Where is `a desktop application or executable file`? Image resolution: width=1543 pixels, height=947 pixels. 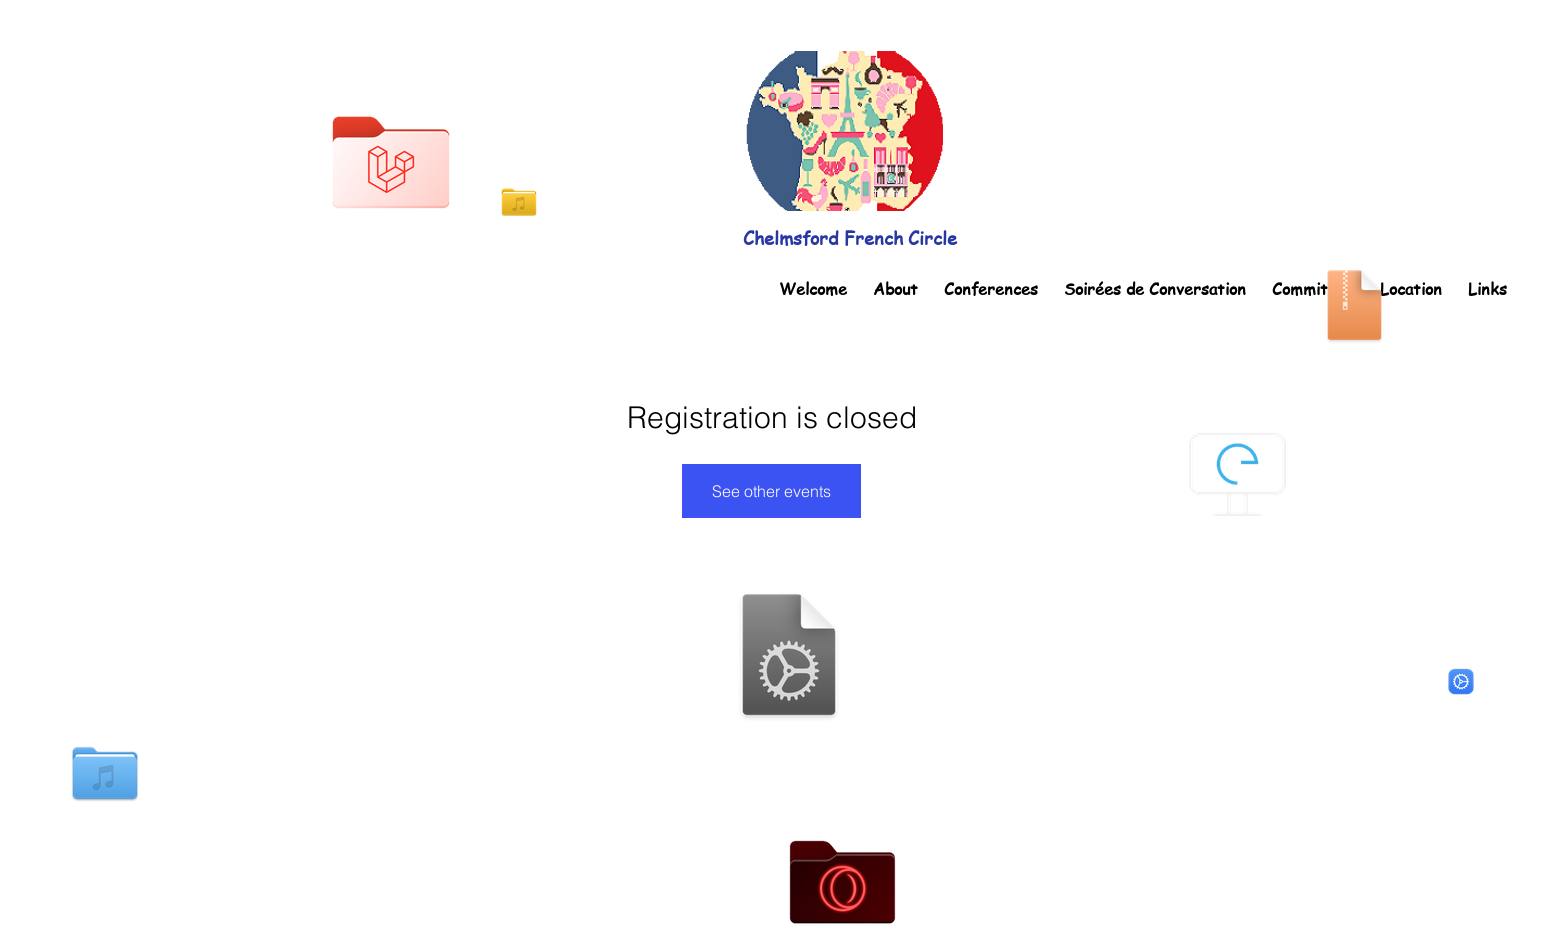
a desktop application or executable file is located at coordinates (789, 657).